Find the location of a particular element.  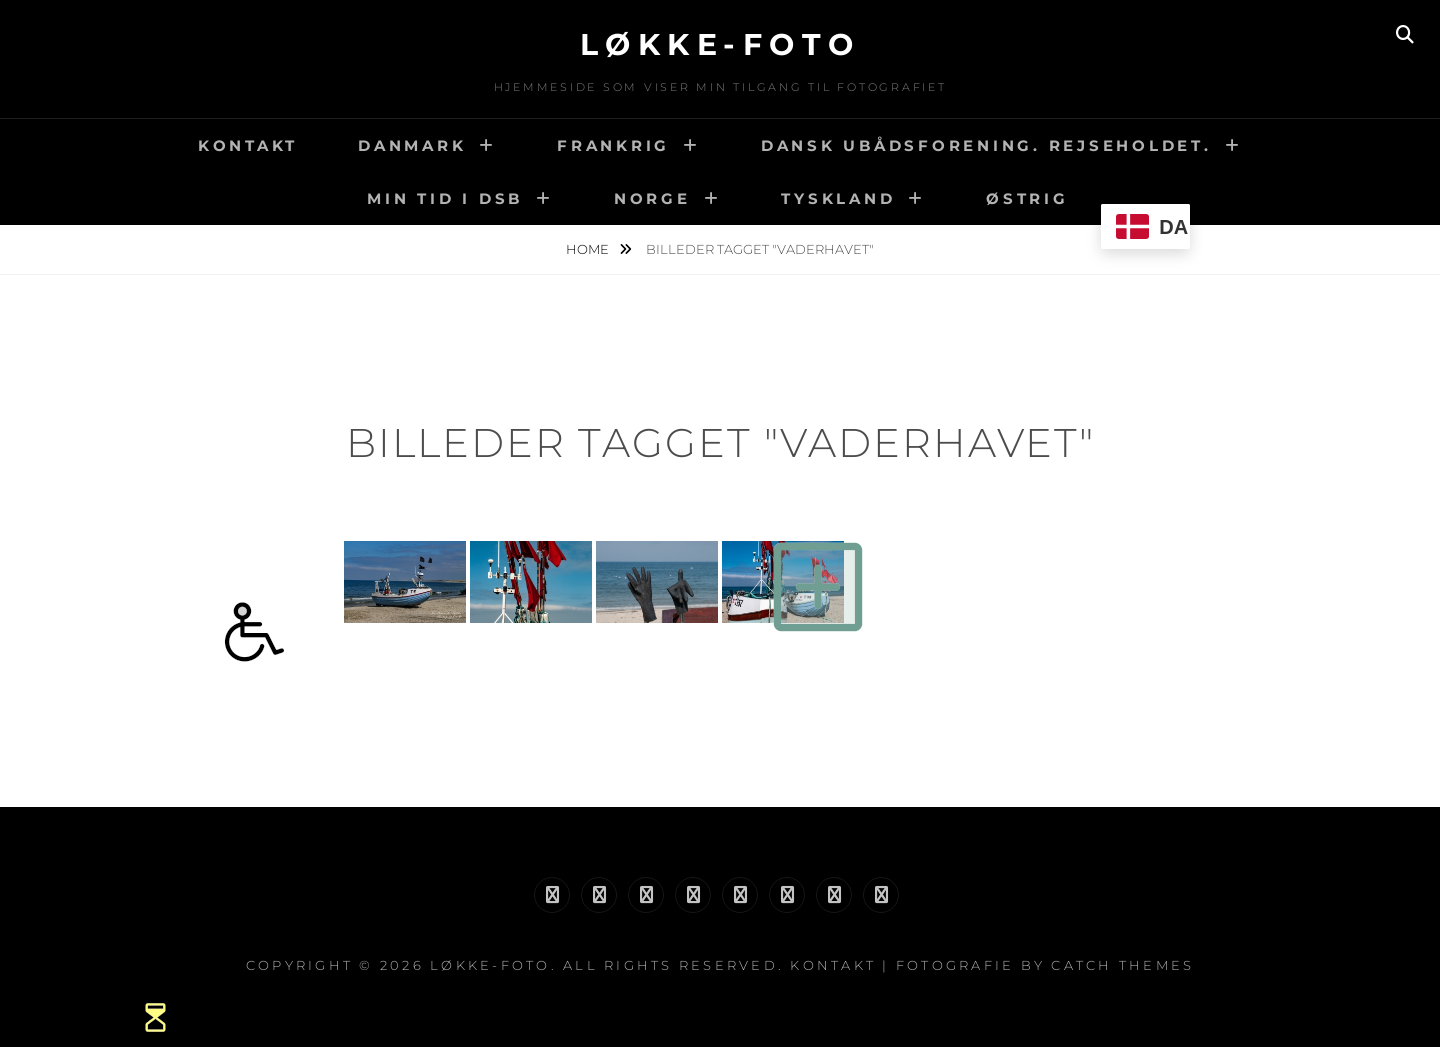

add a new item or entry is located at coordinates (818, 587).